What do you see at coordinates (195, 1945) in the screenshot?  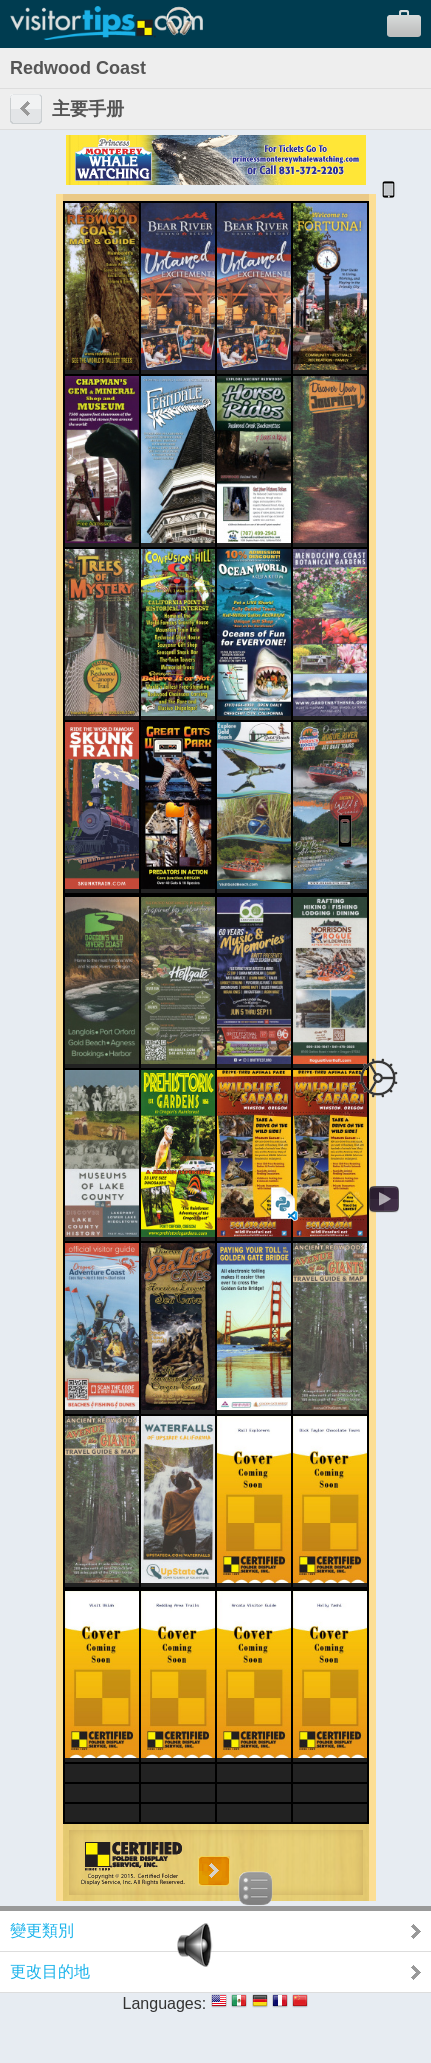 I see `access audio library in iMovie` at bounding box center [195, 1945].